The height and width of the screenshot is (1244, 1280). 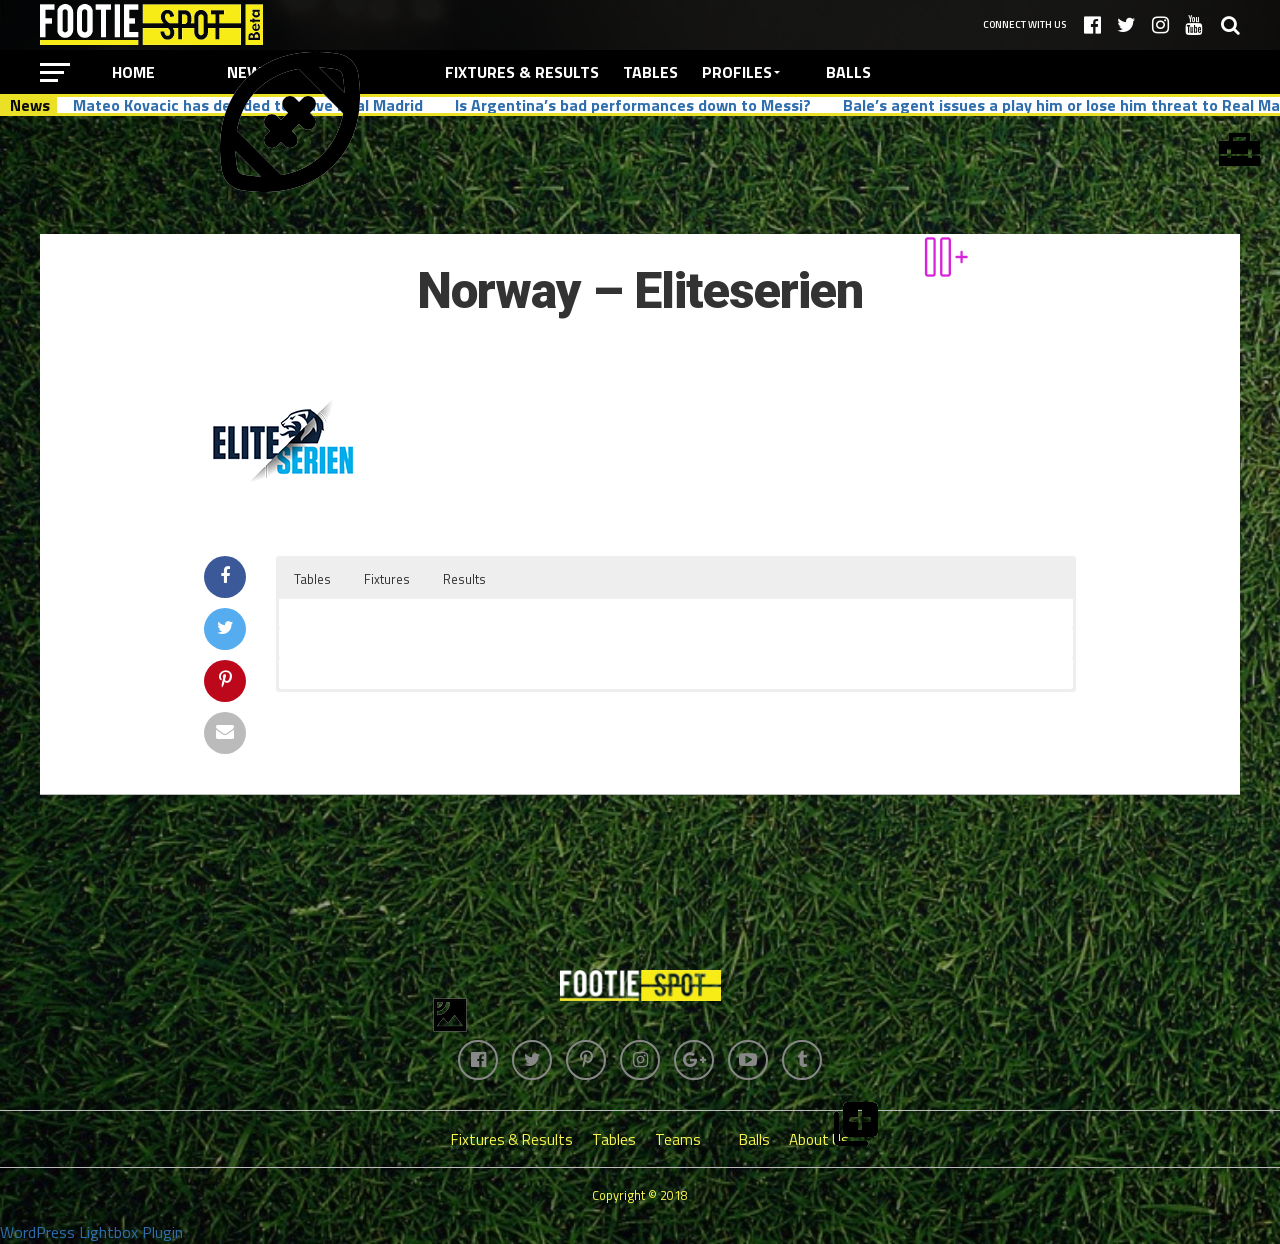 What do you see at coordinates (450, 1015) in the screenshot?
I see `switch to satellite map view` at bounding box center [450, 1015].